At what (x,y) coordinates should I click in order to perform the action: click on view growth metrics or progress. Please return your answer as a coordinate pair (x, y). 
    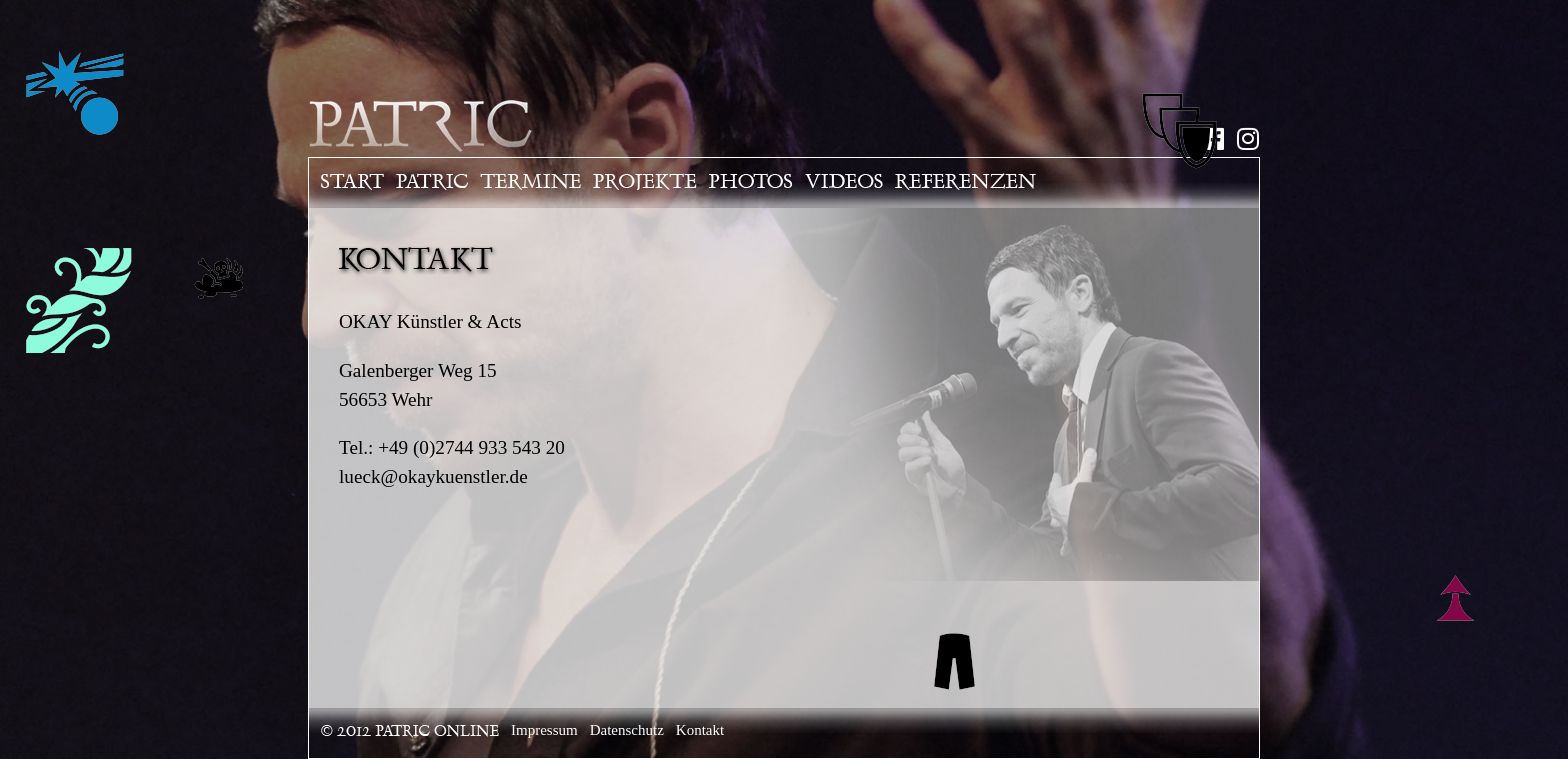
    Looking at the image, I should click on (1455, 597).